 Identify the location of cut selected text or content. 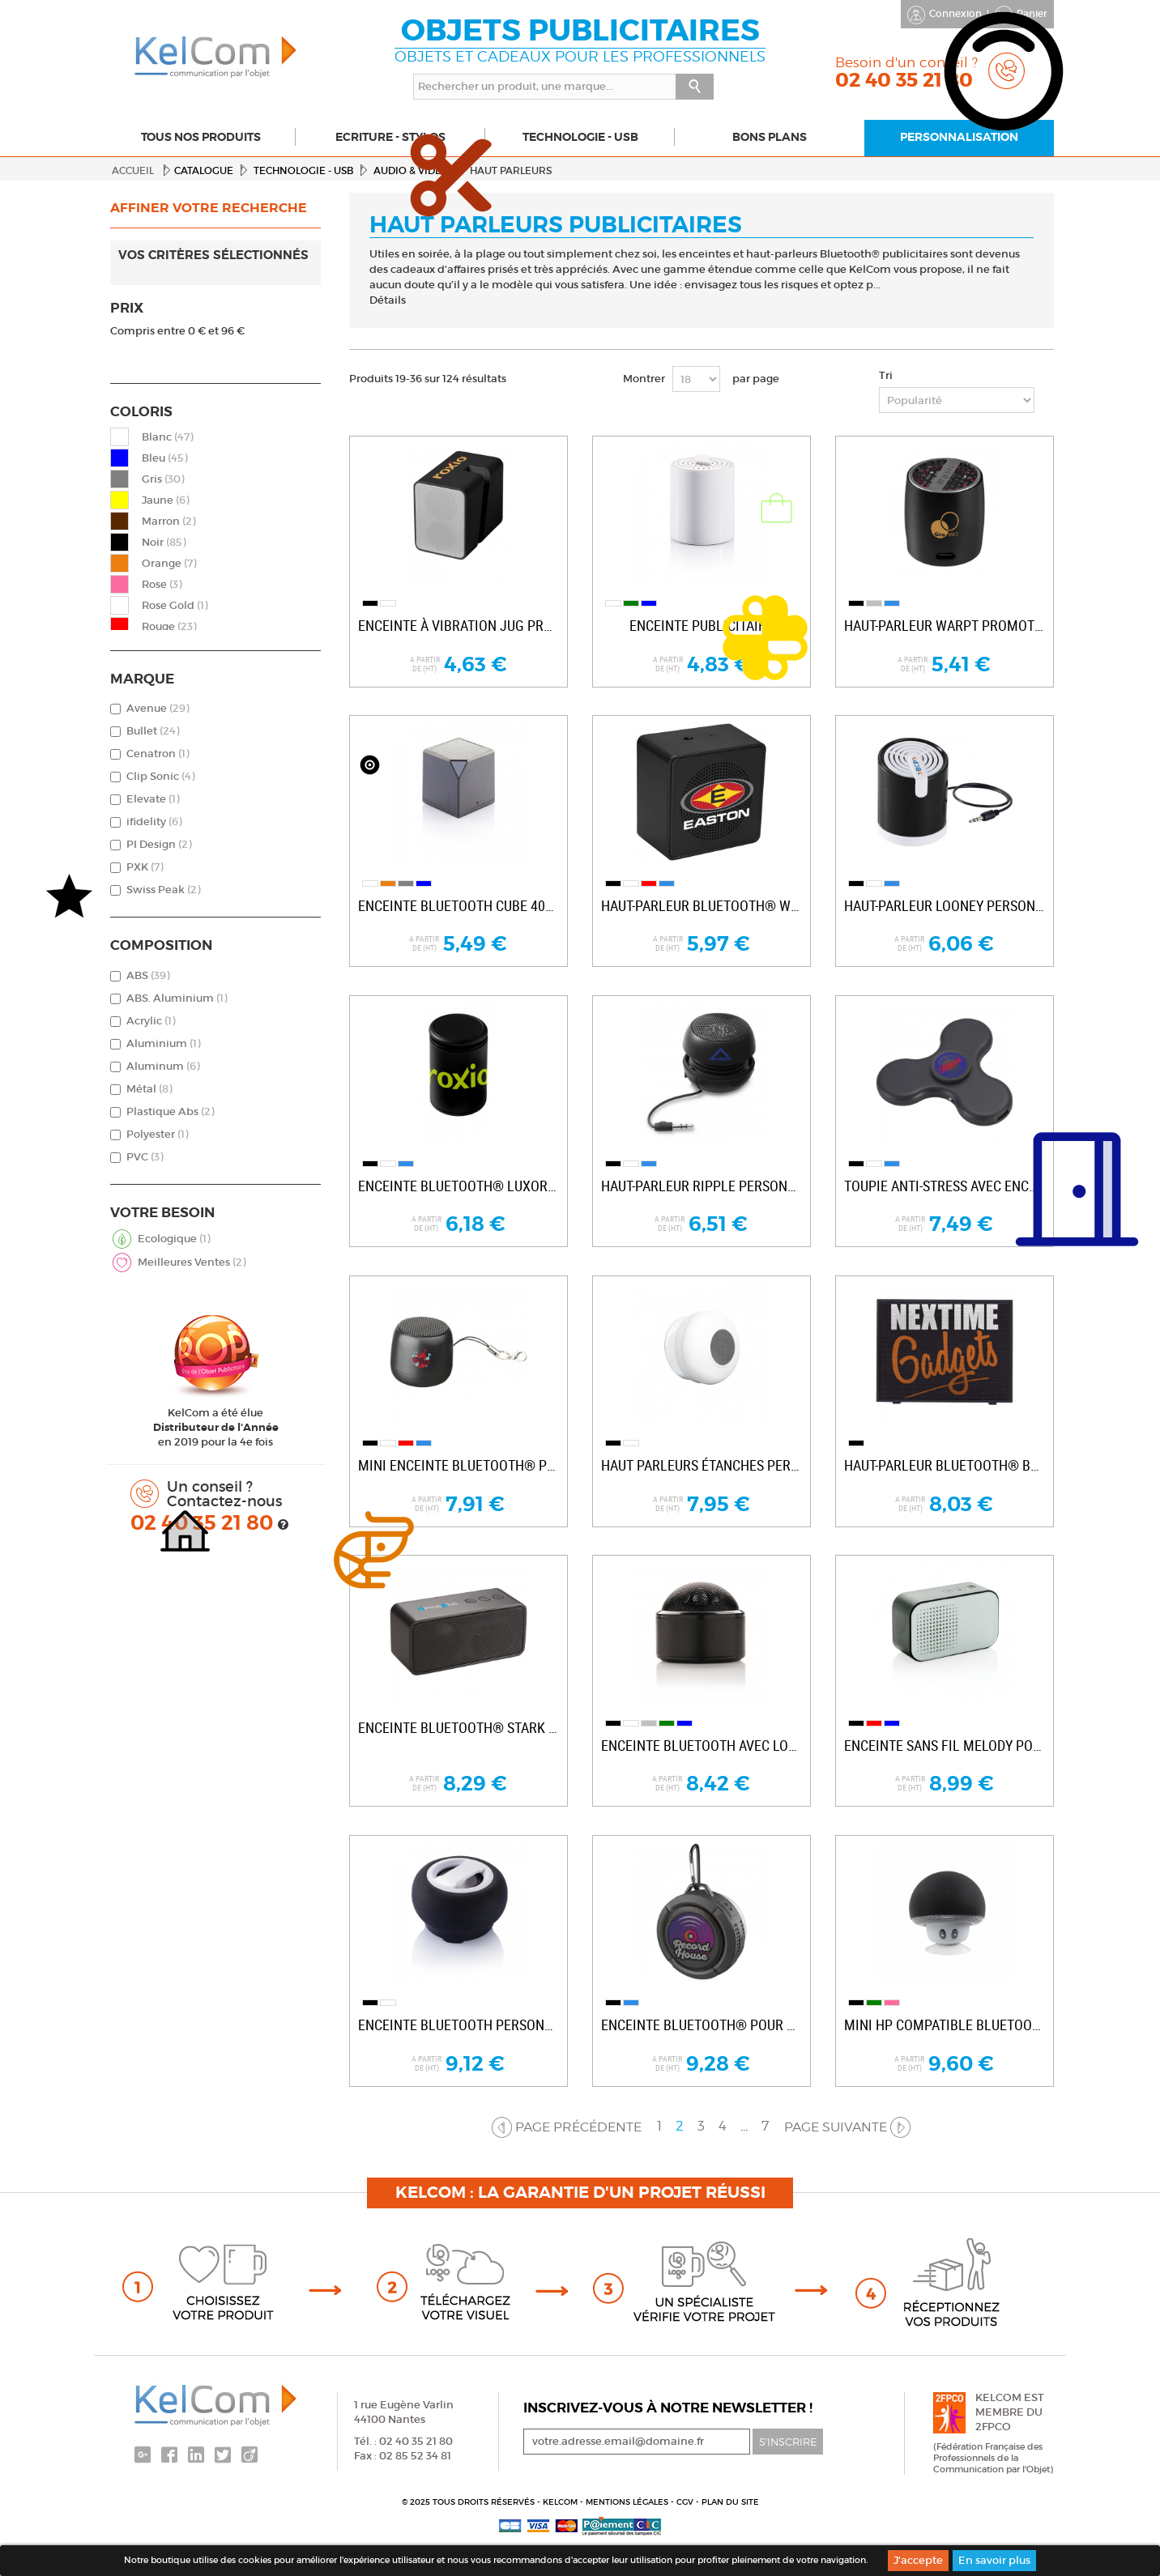
(451, 175).